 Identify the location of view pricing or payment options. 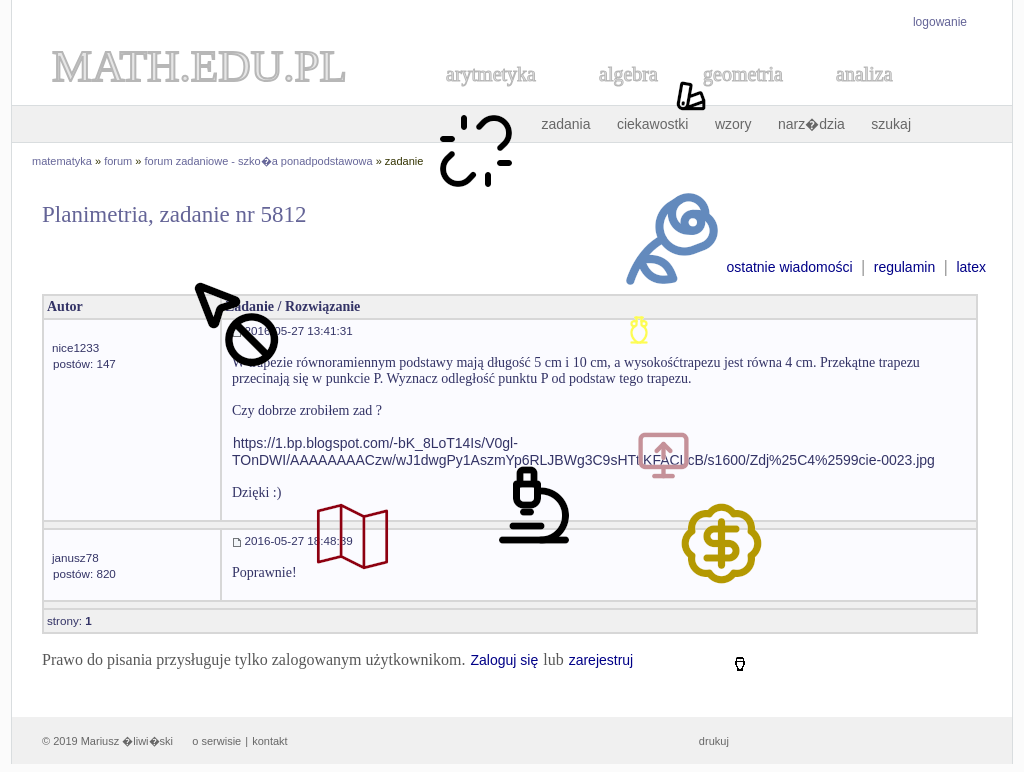
(721, 543).